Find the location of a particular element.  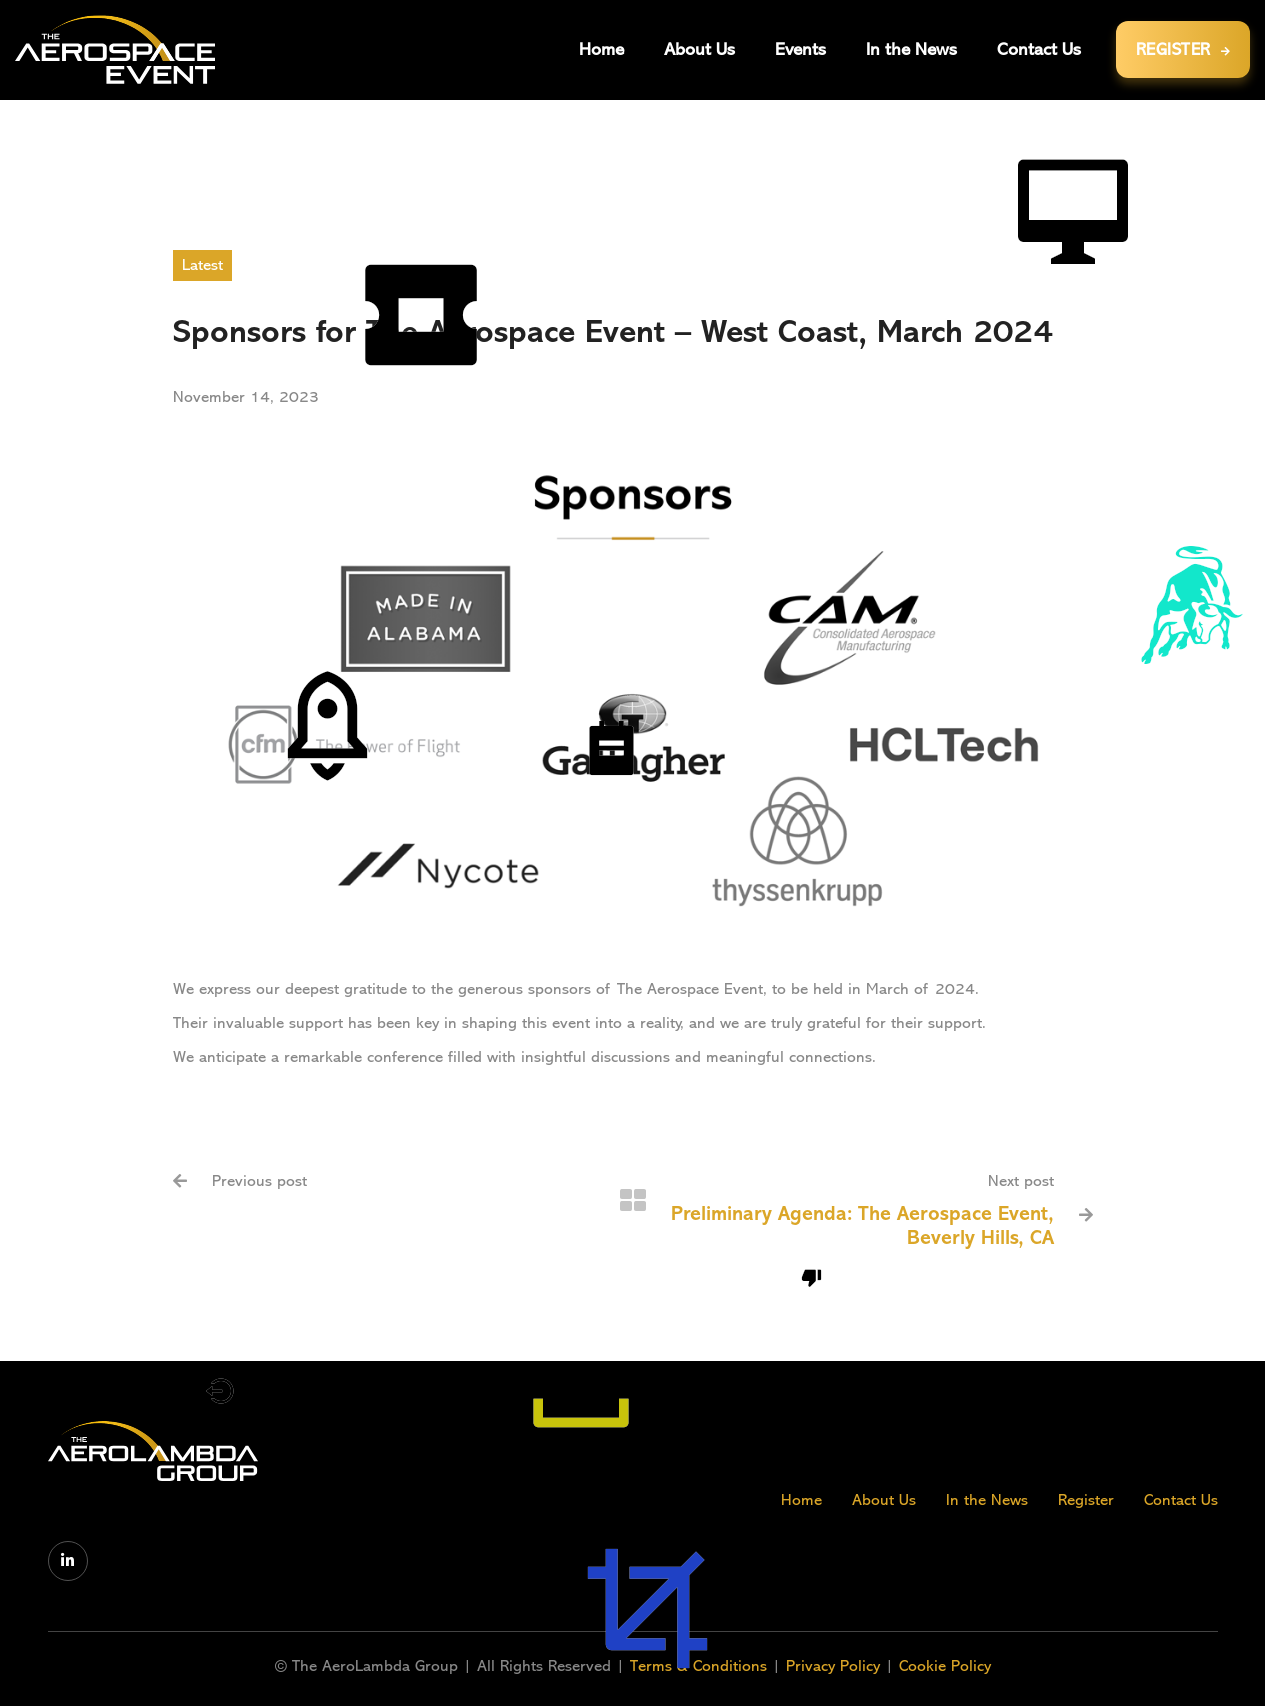

crop an image or photo is located at coordinates (647, 1608).